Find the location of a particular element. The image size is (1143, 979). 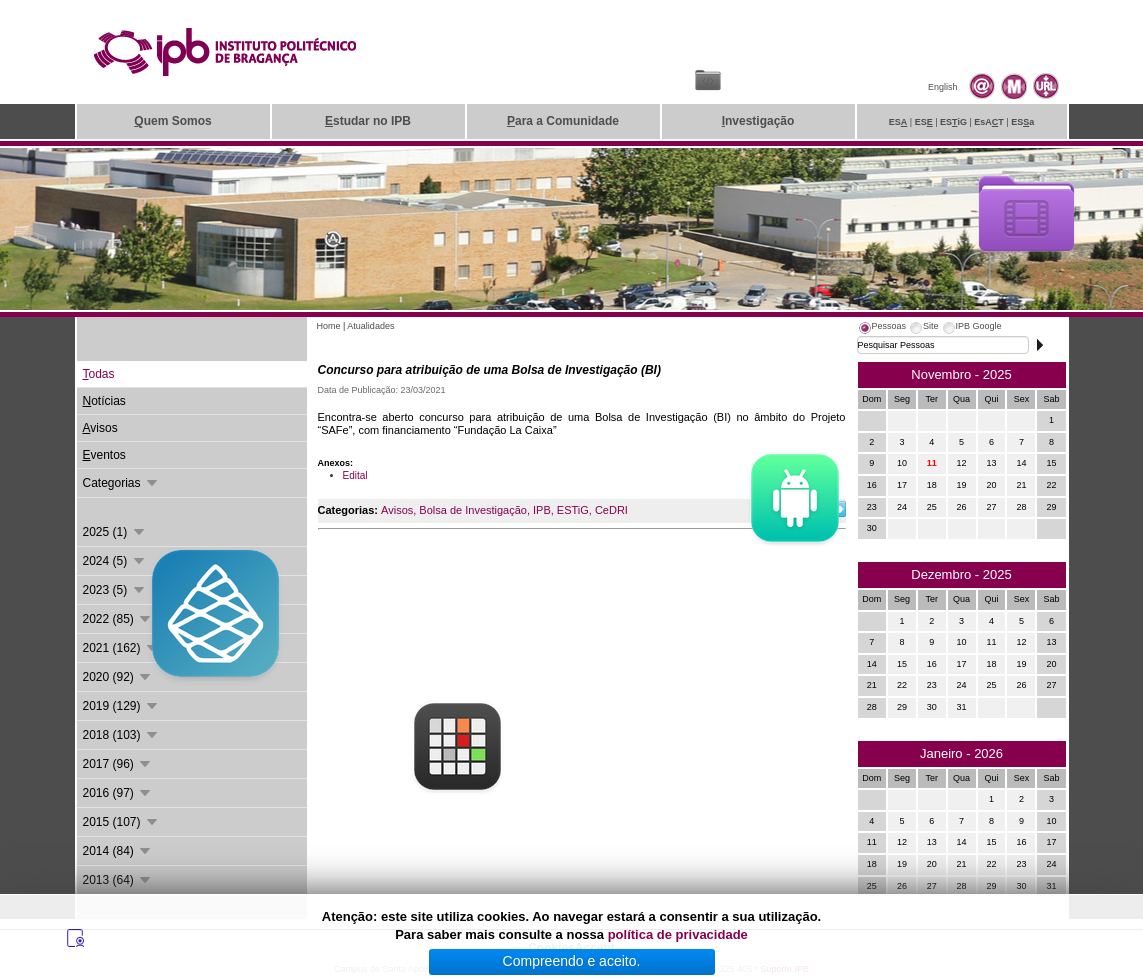

open camera or webcam app is located at coordinates (75, 938).